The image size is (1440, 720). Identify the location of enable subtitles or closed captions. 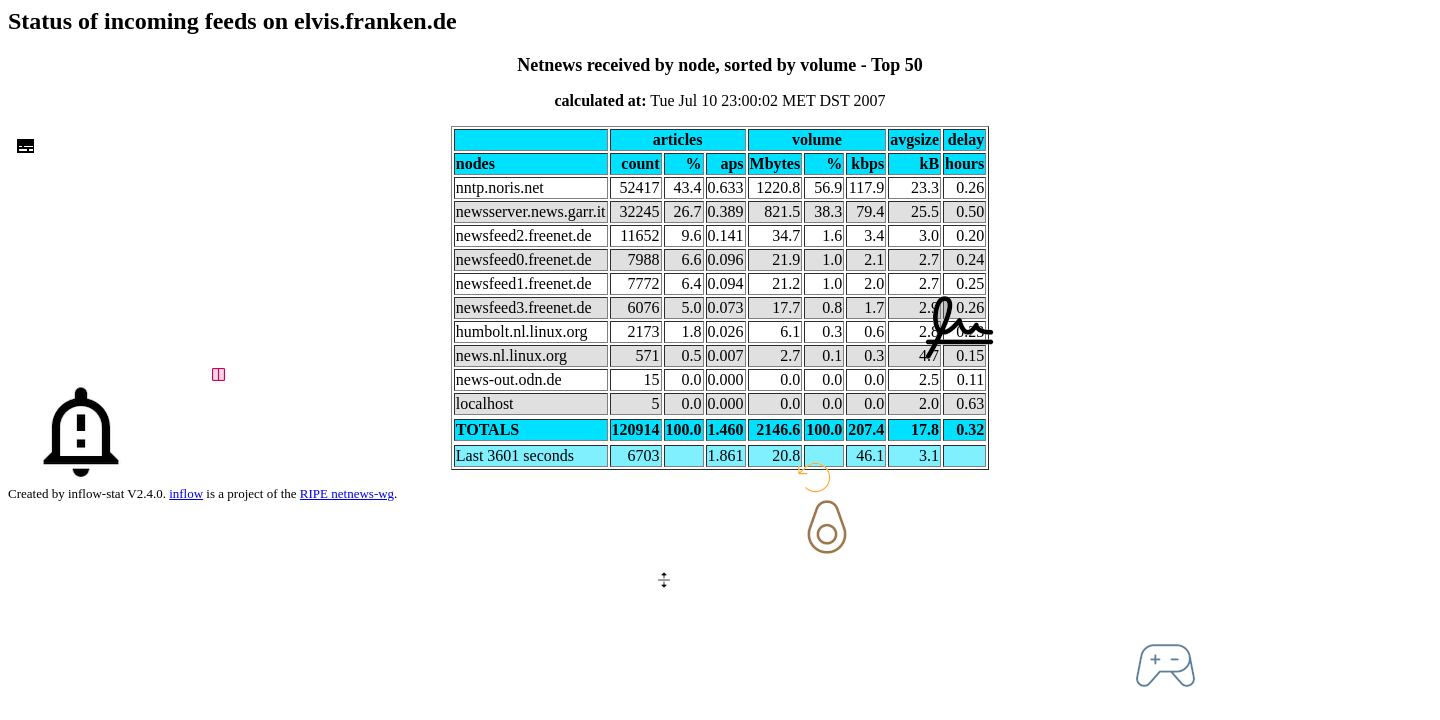
(25, 145).